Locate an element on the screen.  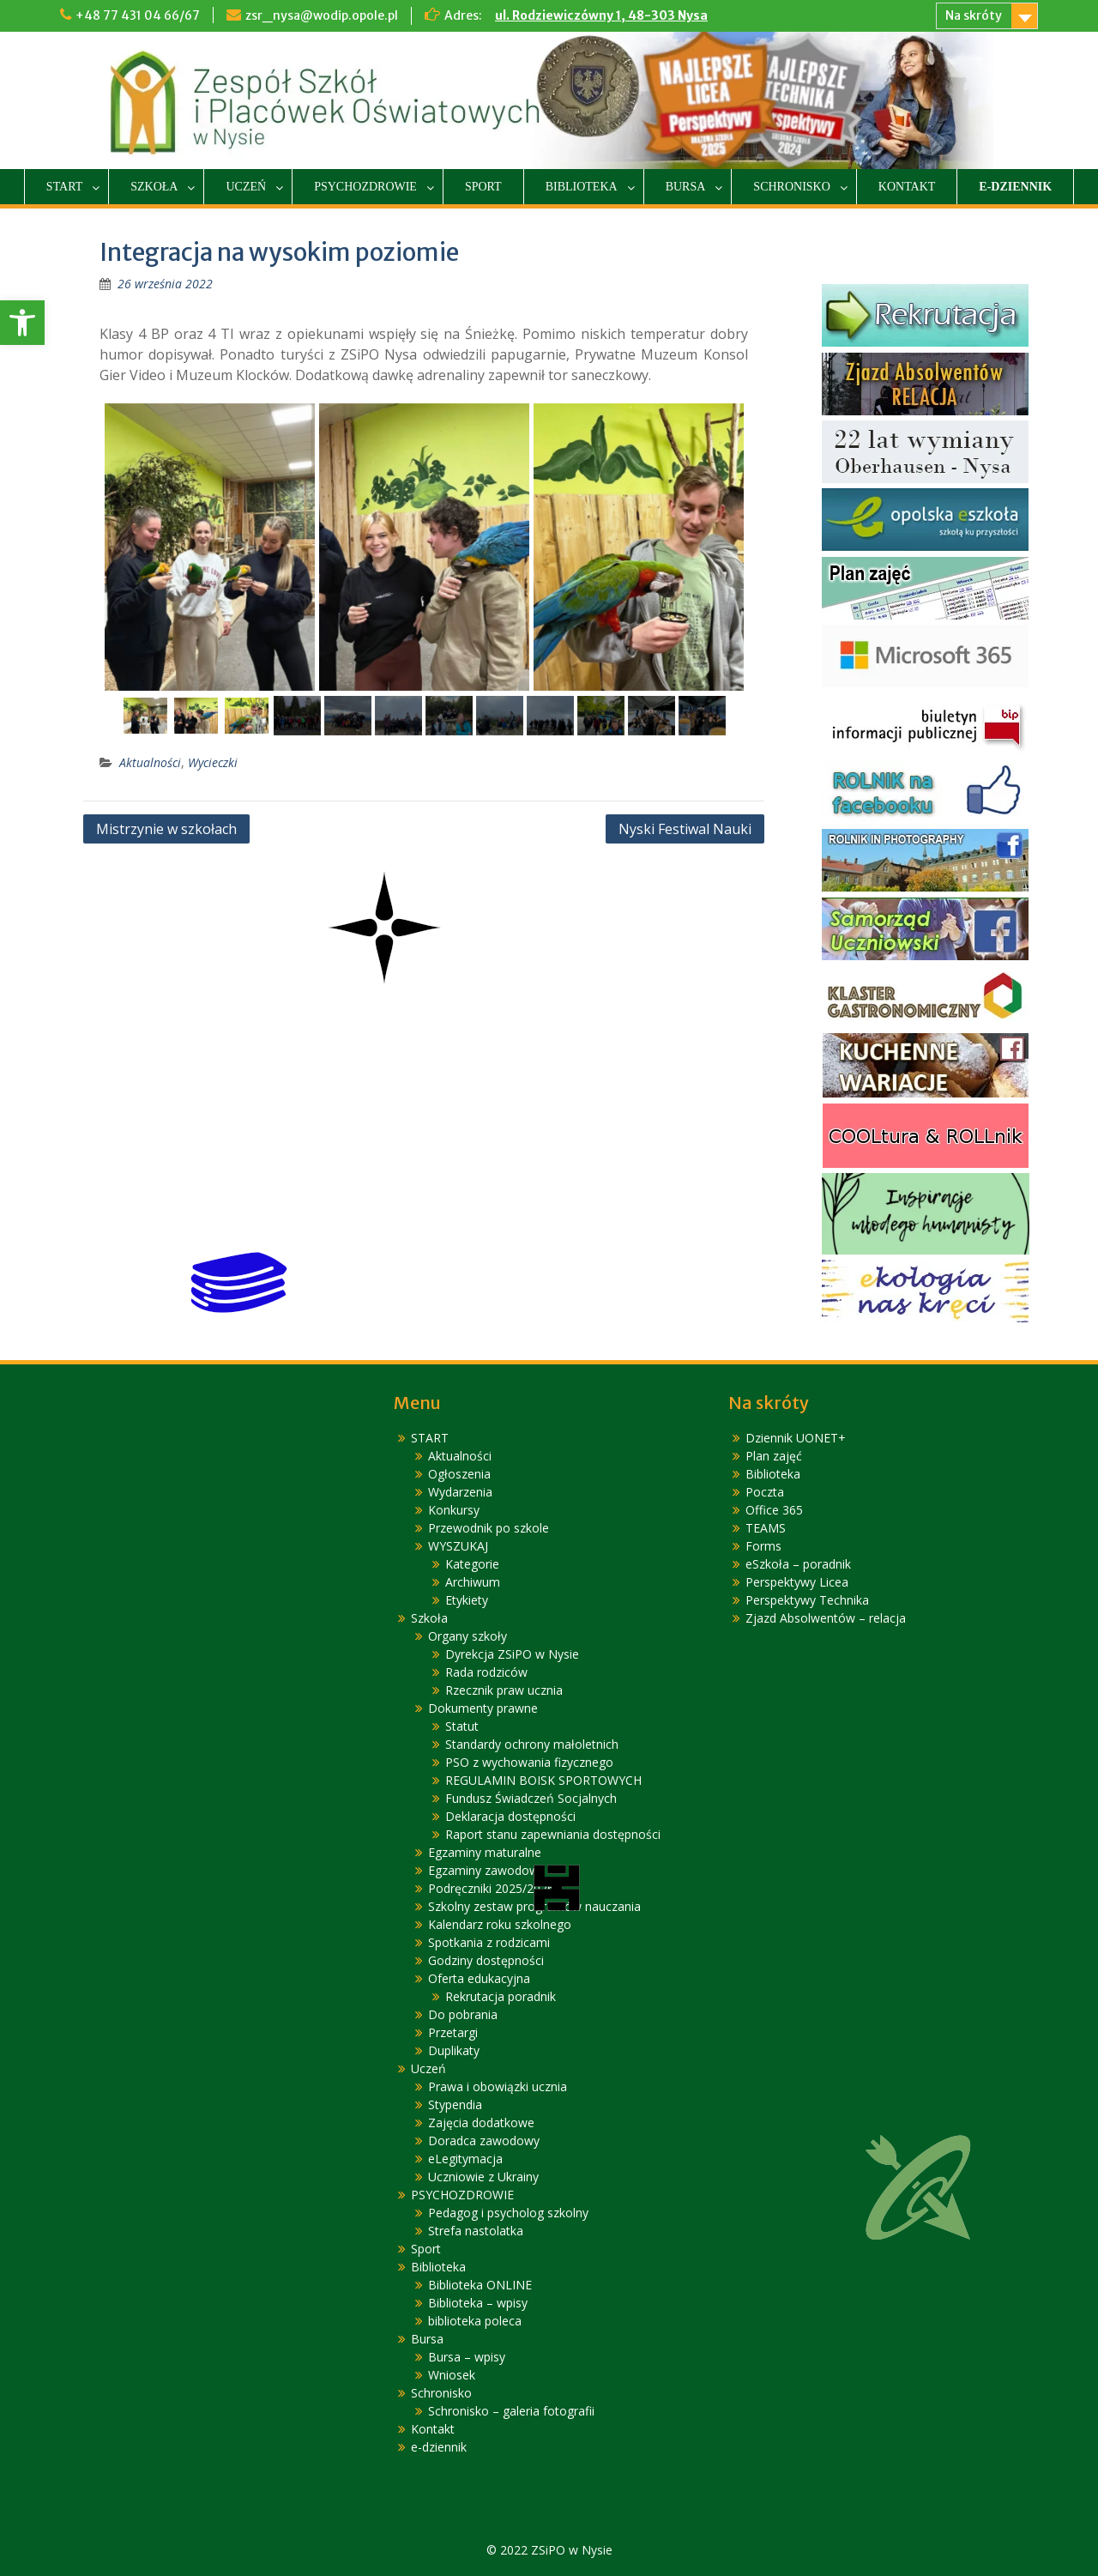
activate rapid or accelerated movement is located at coordinates (918, 2187).